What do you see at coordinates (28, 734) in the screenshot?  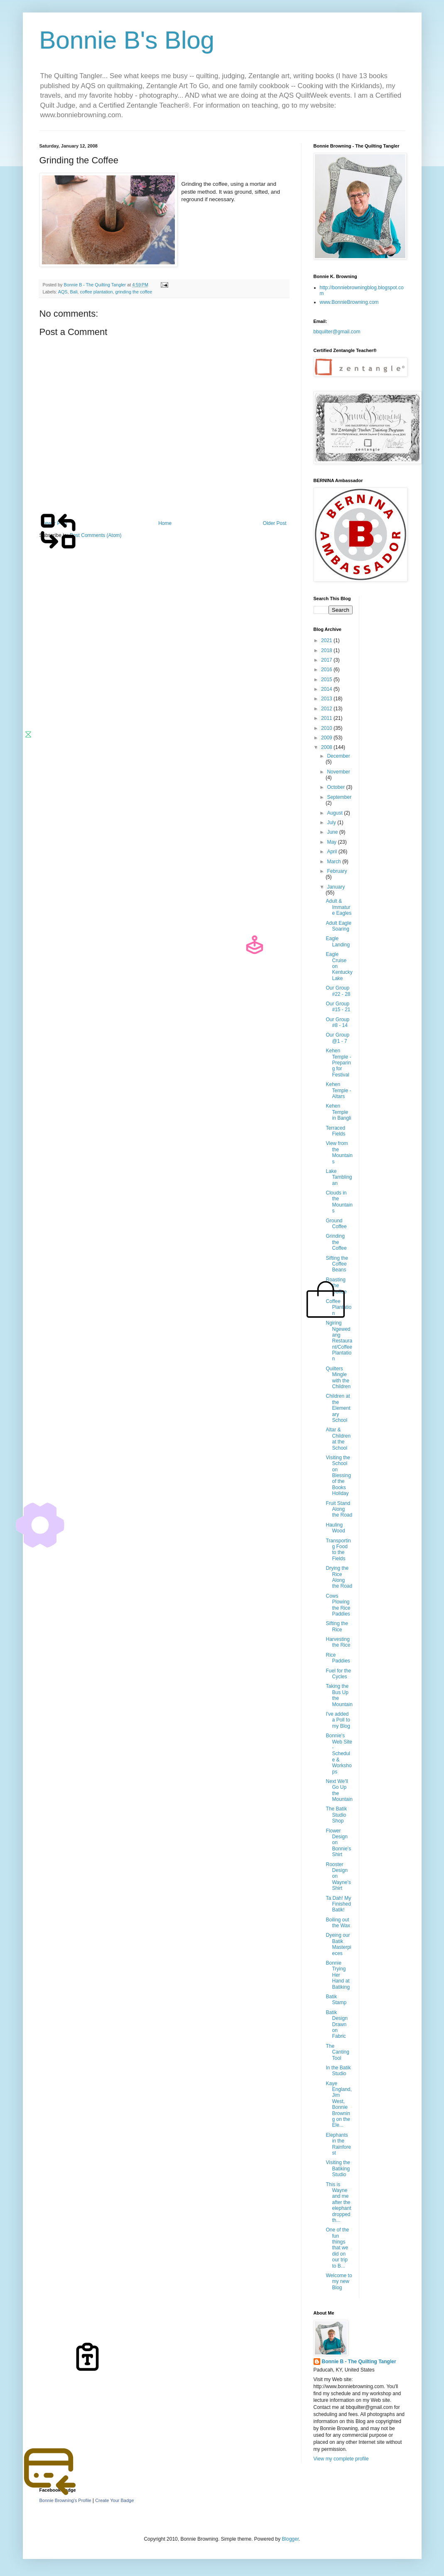 I see `indicates loading or processing in progress` at bounding box center [28, 734].